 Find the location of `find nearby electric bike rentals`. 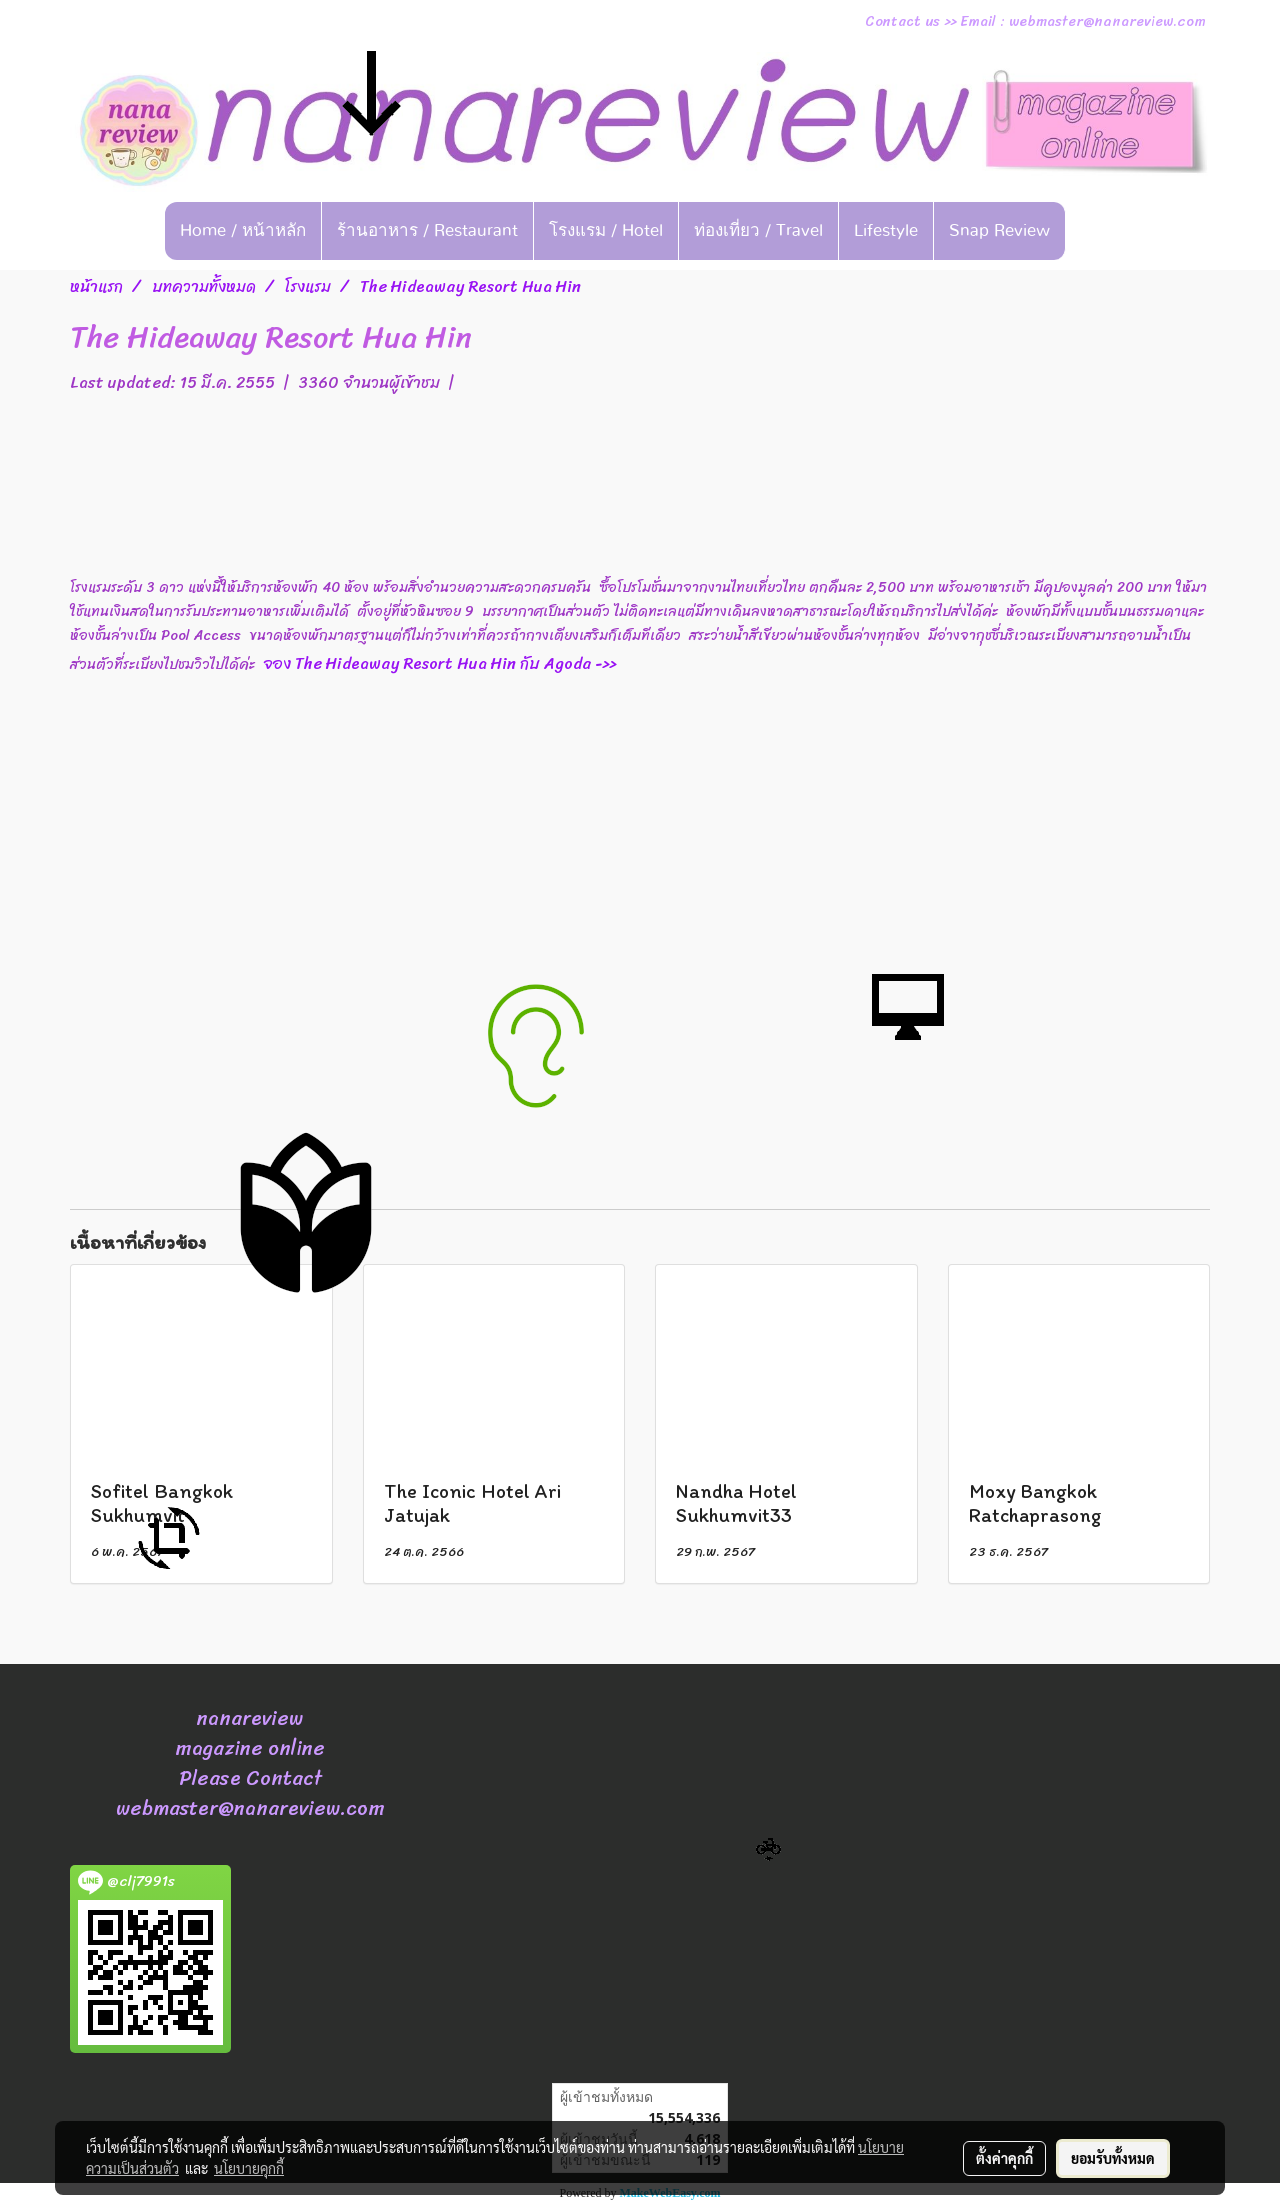

find nearby electric bike rentals is located at coordinates (768, 1849).